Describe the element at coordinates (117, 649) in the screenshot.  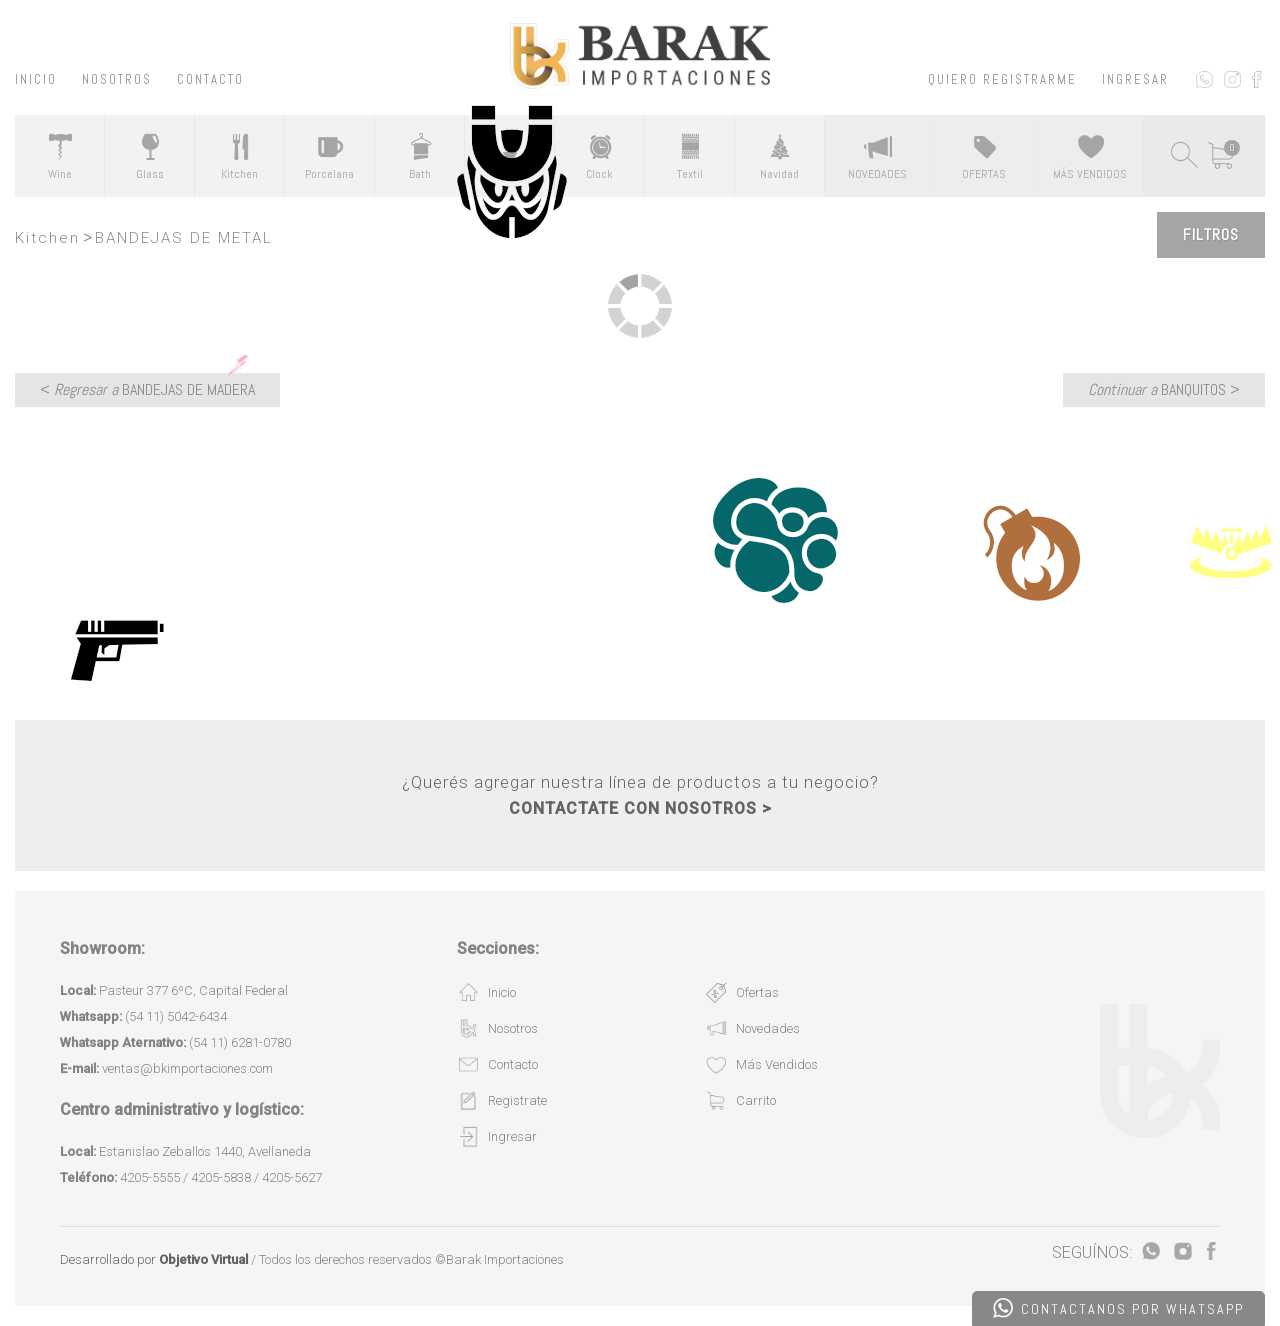
I see `access weapons or firearms in a game inventory` at that location.